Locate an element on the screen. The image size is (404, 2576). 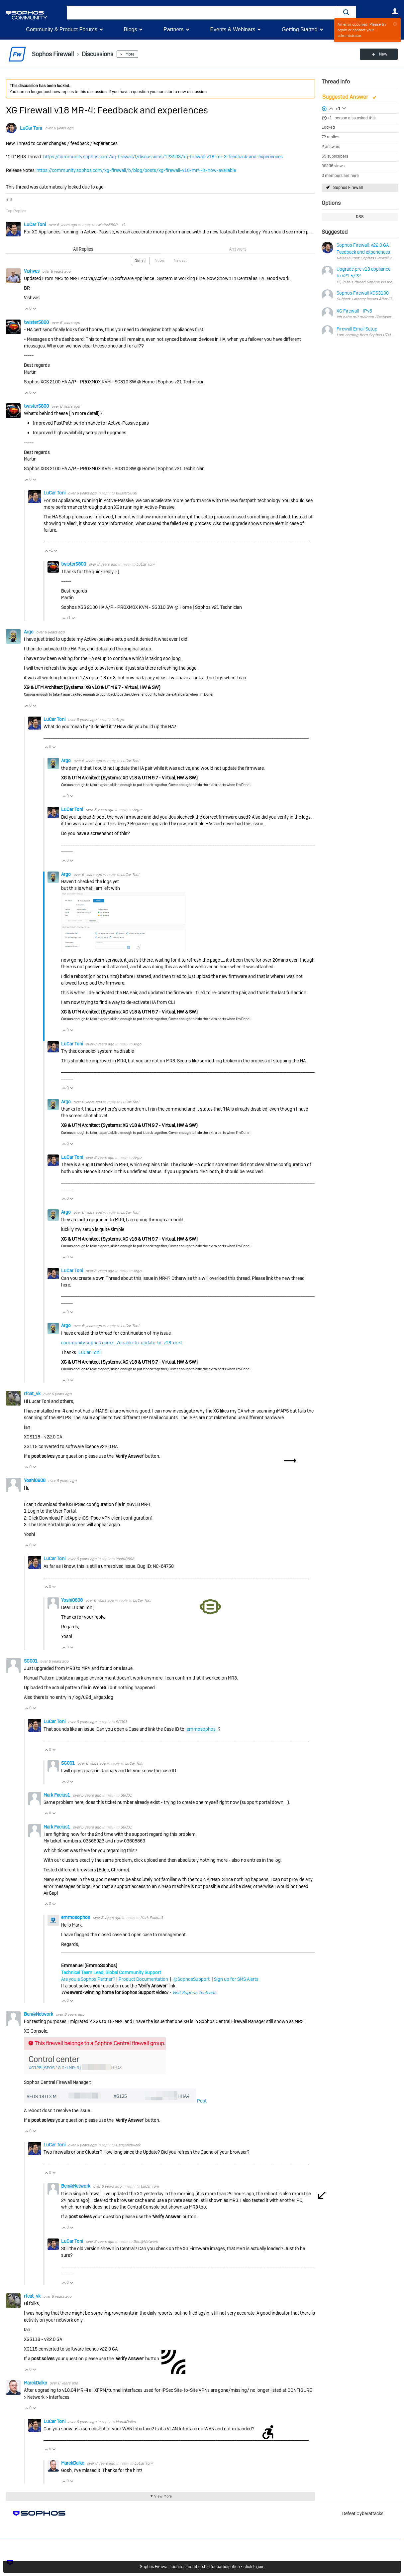
indicates no change or stable trend is located at coordinates (290, 1460).